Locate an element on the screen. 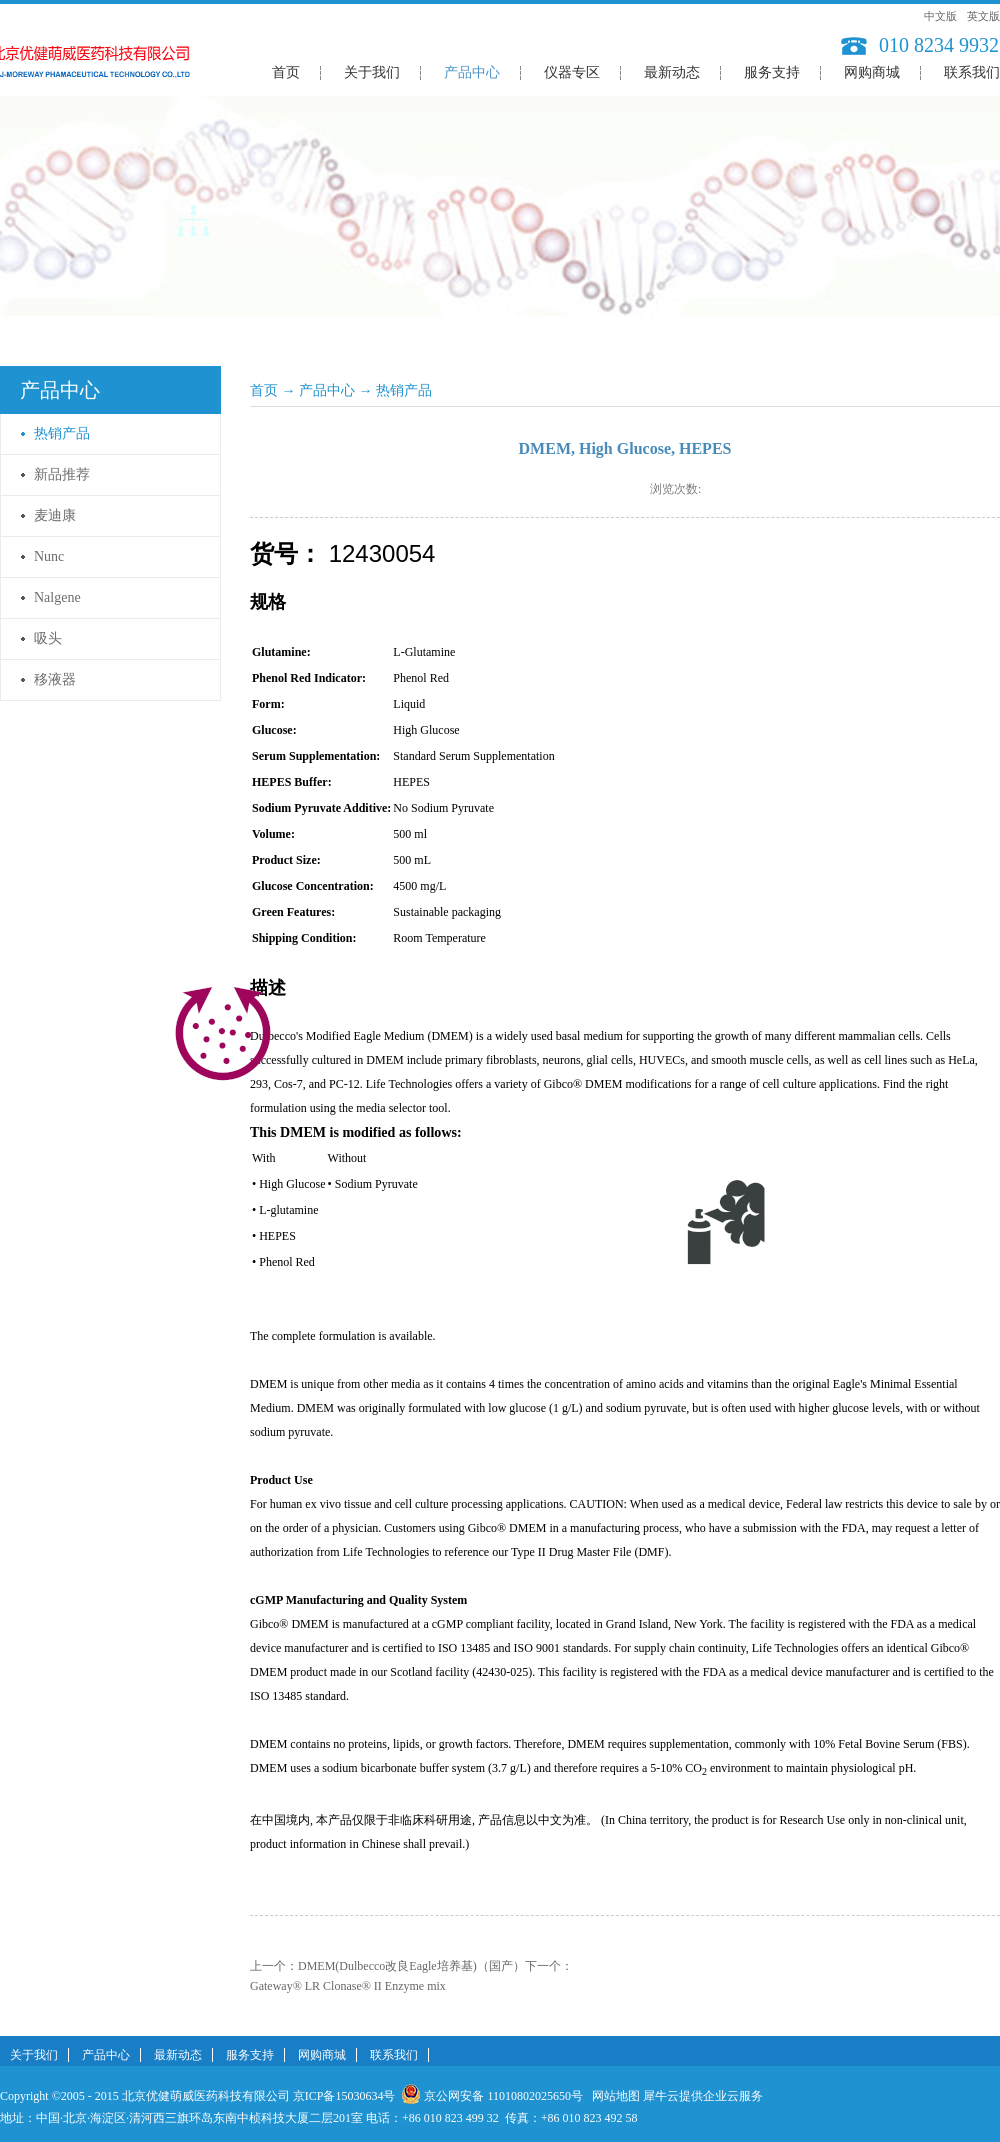  spray paint tool or graffiti feature is located at coordinates (722, 1221).